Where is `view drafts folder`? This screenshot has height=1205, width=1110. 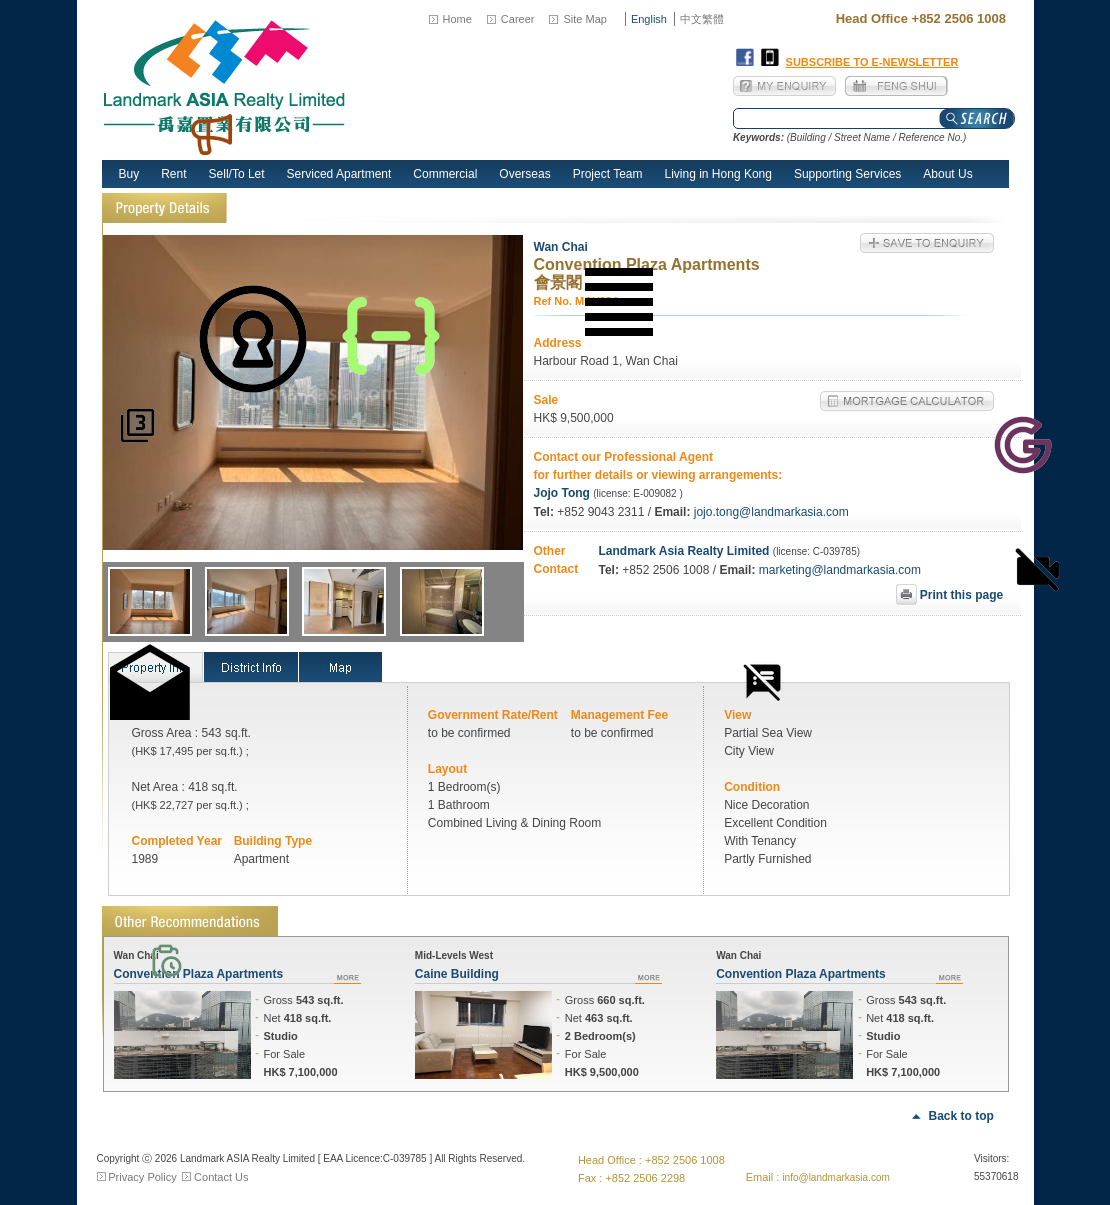 view drafts folder is located at coordinates (150, 688).